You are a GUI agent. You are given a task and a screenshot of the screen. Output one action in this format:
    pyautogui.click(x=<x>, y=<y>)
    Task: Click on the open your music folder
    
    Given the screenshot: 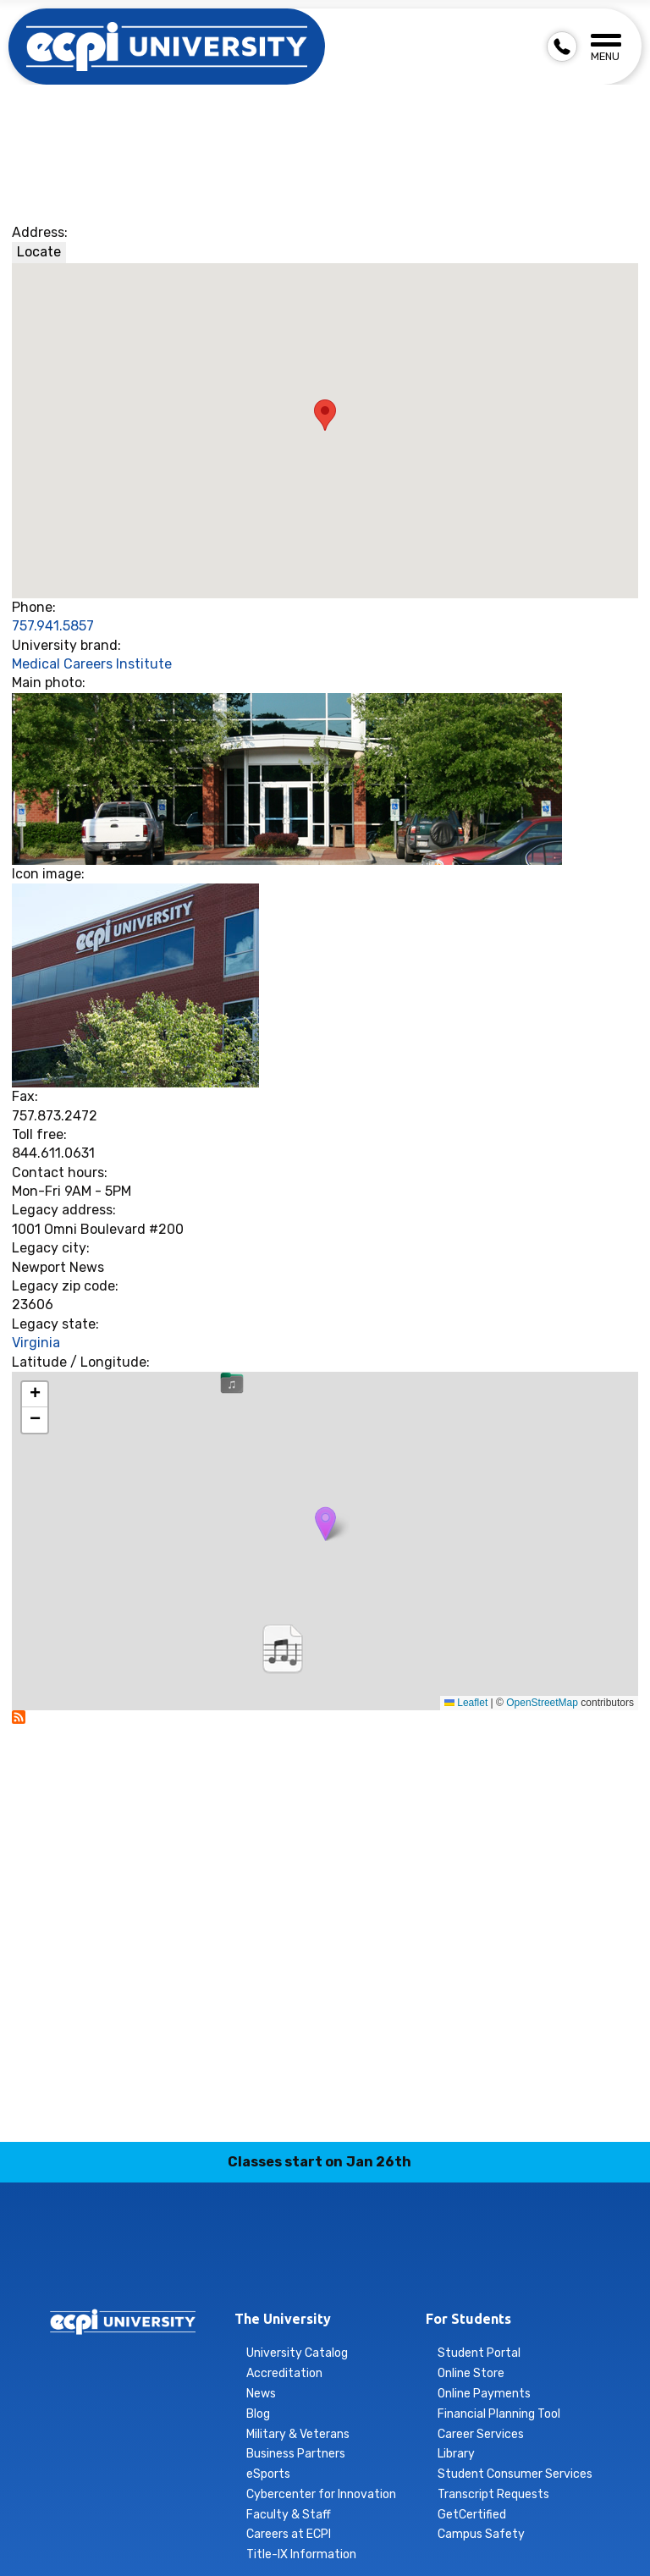 What is the action you would take?
    pyautogui.click(x=232, y=1383)
    